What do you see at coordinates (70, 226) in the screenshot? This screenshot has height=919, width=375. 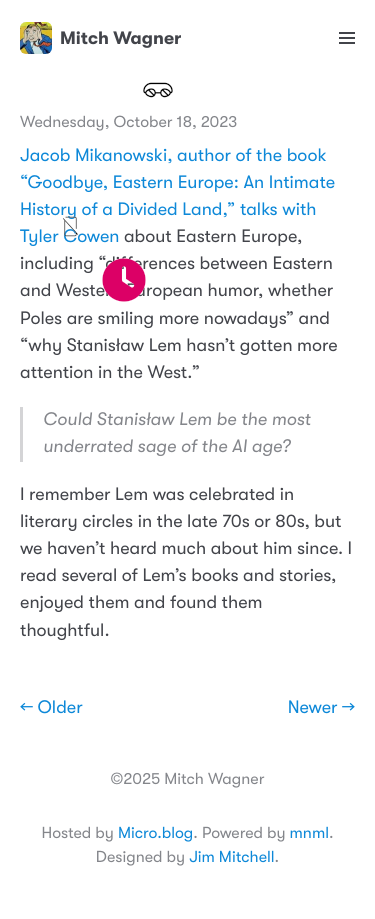 I see `mobile device unavailable or disabled` at bounding box center [70, 226].